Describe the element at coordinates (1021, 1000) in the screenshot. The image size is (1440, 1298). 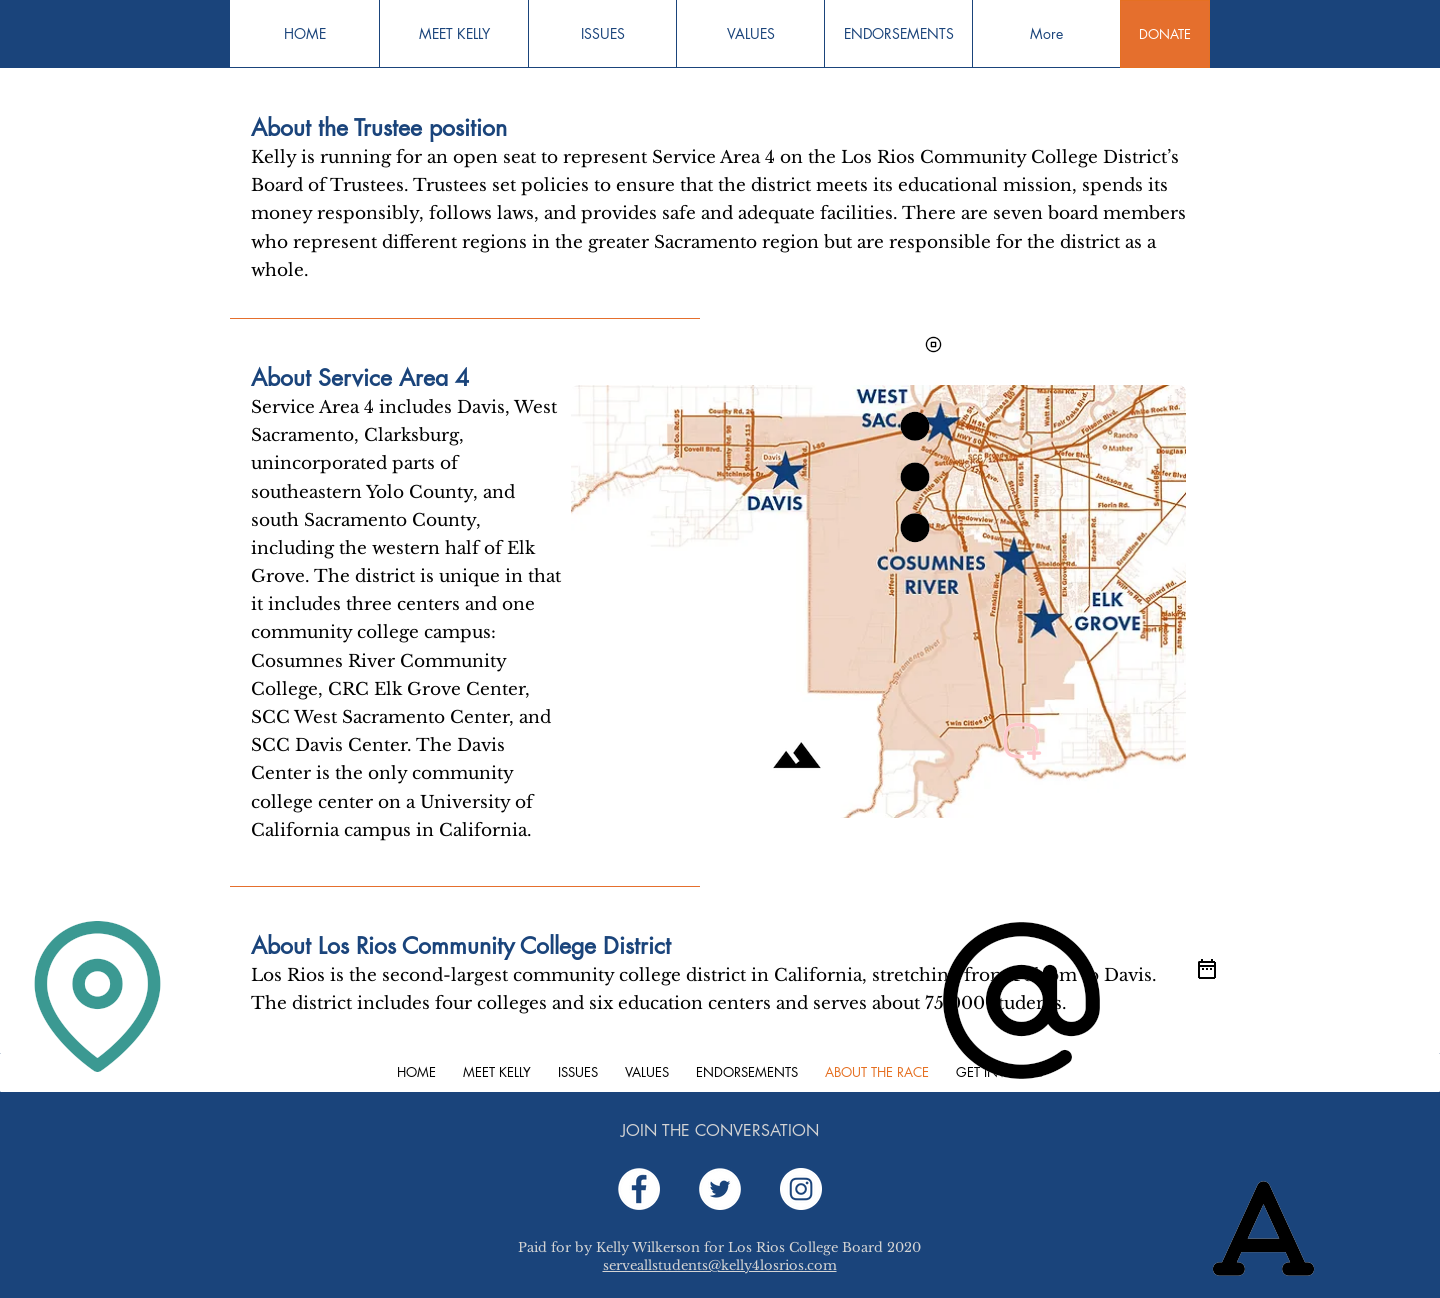
I see `mention a user in a post or comment` at that location.